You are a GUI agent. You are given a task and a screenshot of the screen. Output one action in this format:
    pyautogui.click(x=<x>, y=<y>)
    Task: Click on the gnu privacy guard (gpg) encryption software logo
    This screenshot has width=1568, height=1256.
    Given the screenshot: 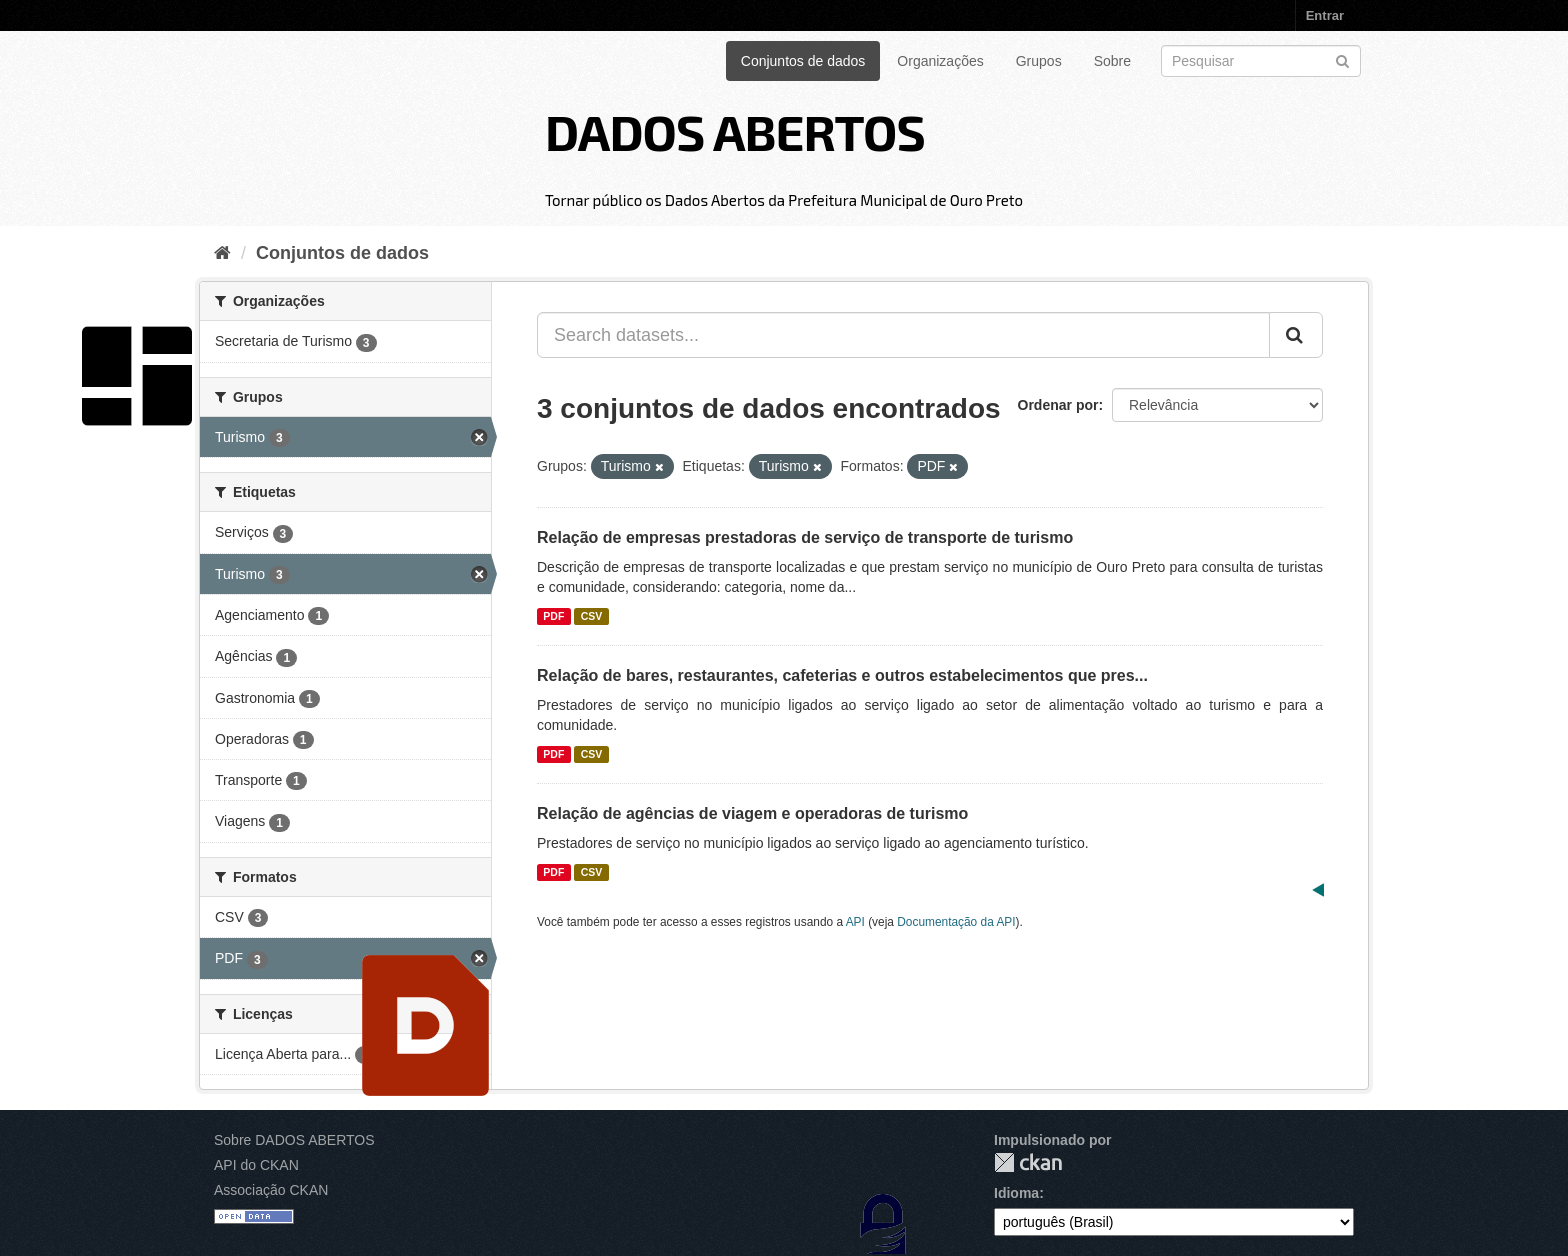 What is the action you would take?
    pyautogui.click(x=883, y=1224)
    